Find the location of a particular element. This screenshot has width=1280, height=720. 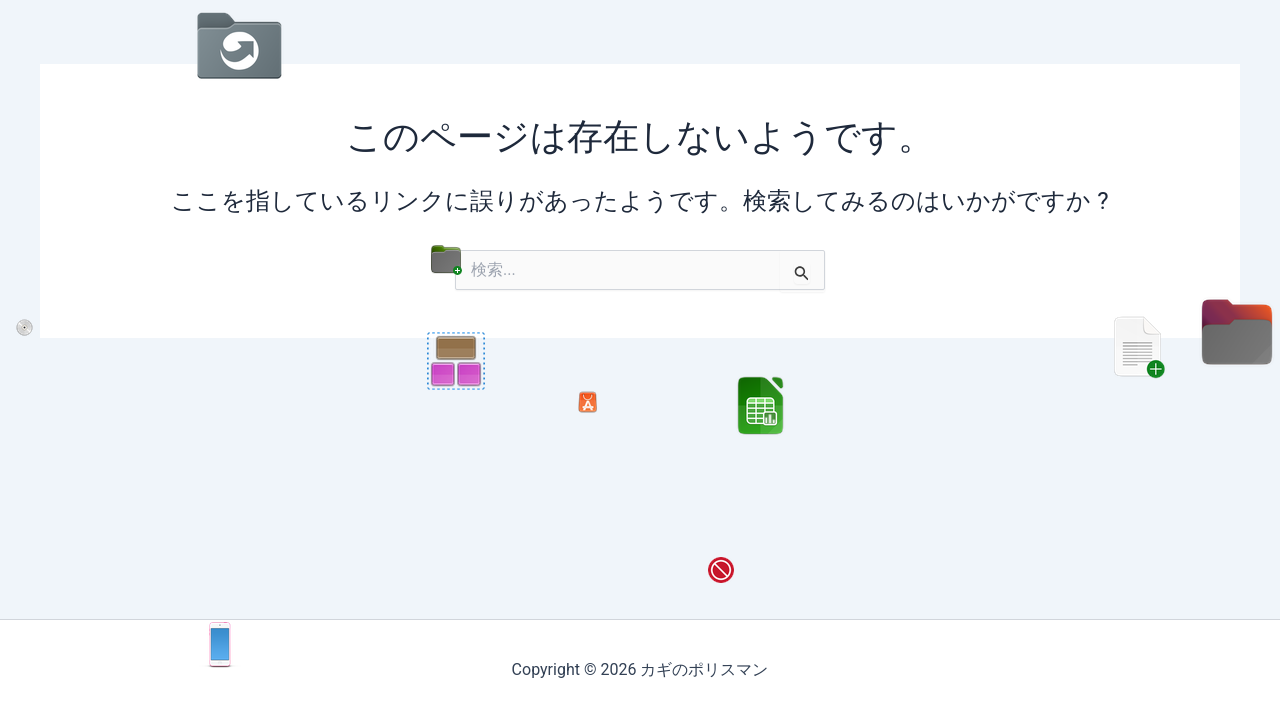

indicates a DVD-R disc drive or media is located at coordinates (24, 327).